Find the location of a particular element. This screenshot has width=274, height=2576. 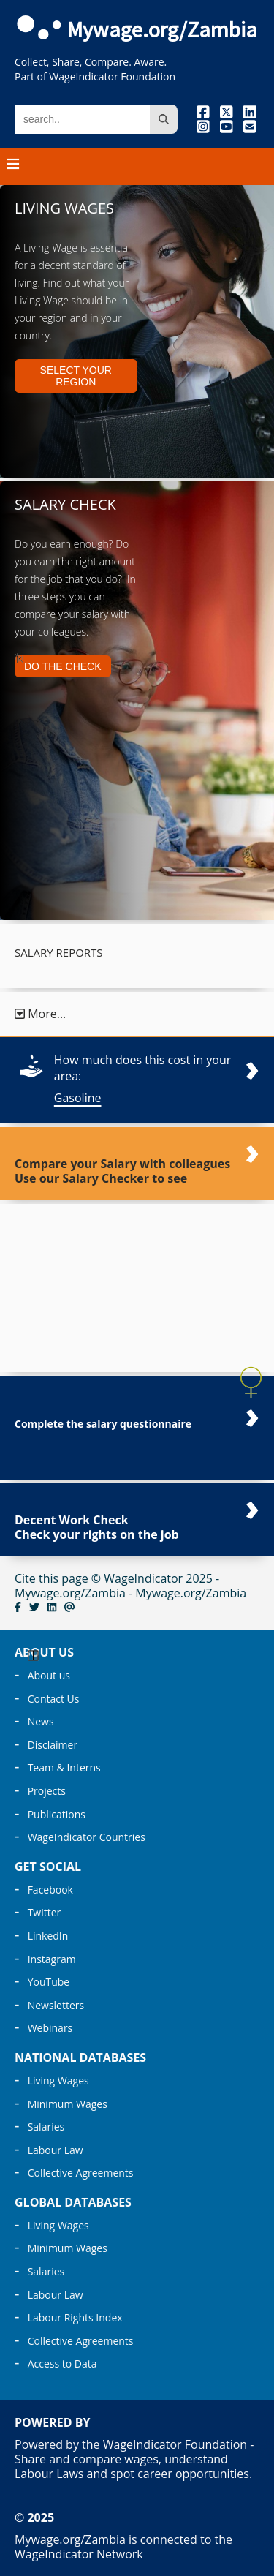

toggle half-screen or split view mode is located at coordinates (33, 1655).